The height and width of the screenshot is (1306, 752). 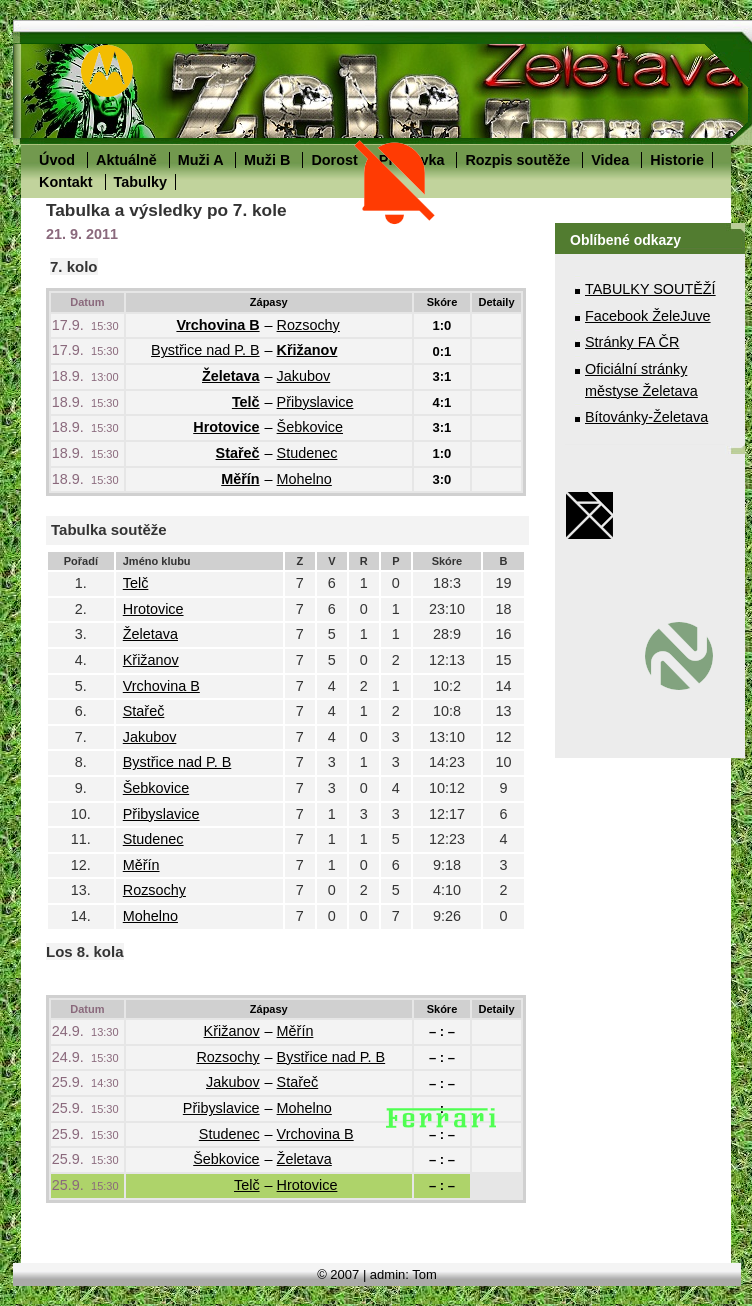 What do you see at coordinates (394, 180) in the screenshot?
I see `mute notifications` at bounding box center [394, 180].